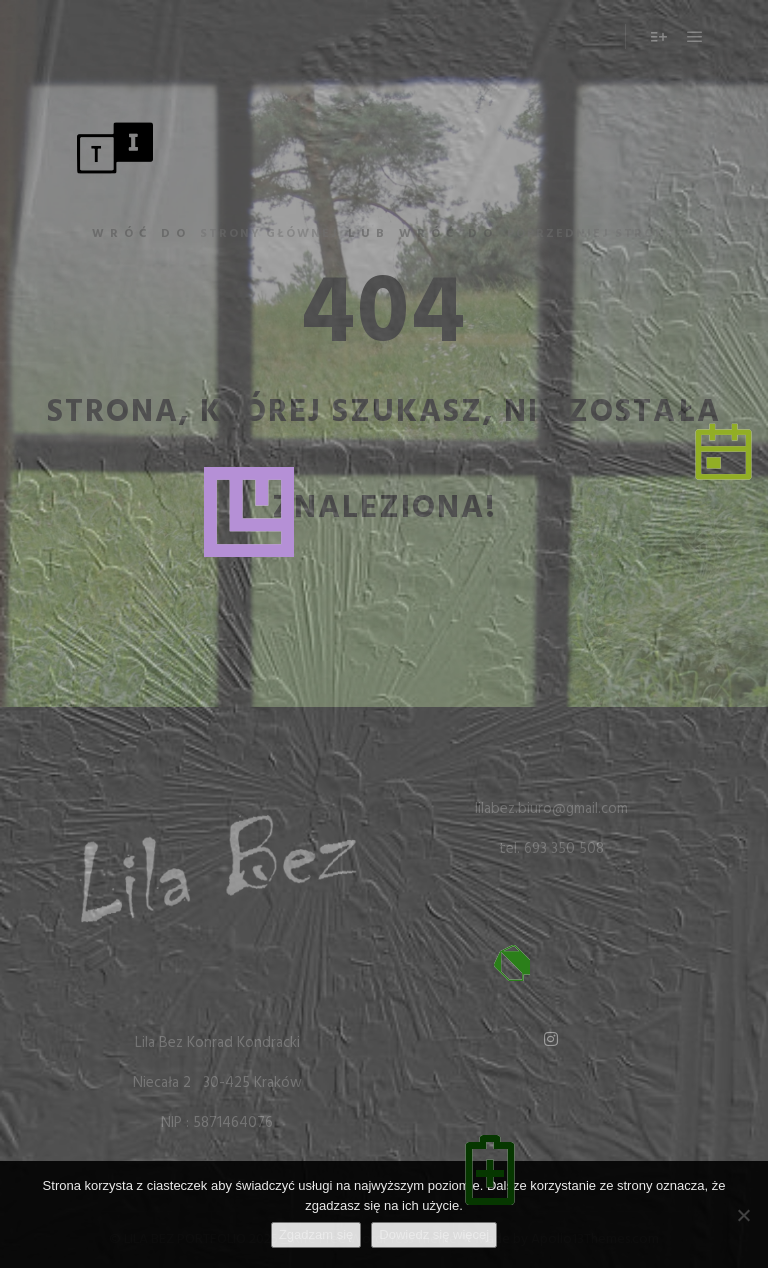 The image size is (768, 1268). I want to click on enable battery saver mode, so click(490, 1170).